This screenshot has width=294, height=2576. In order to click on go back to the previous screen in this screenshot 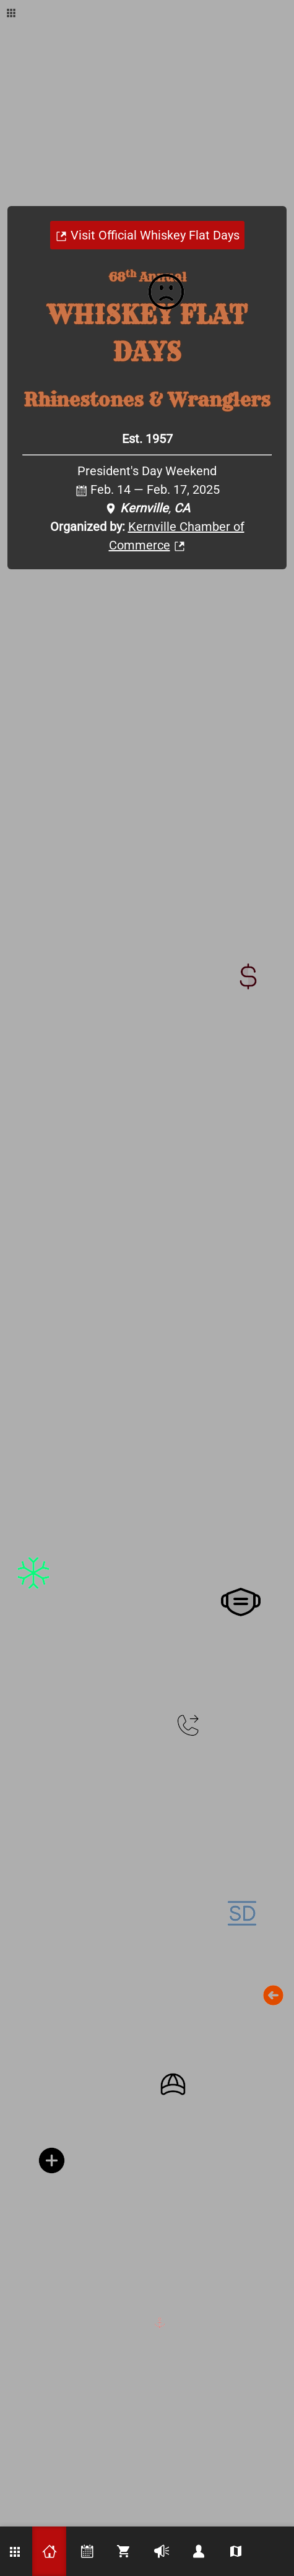, I will do `click(273, 1995)`.